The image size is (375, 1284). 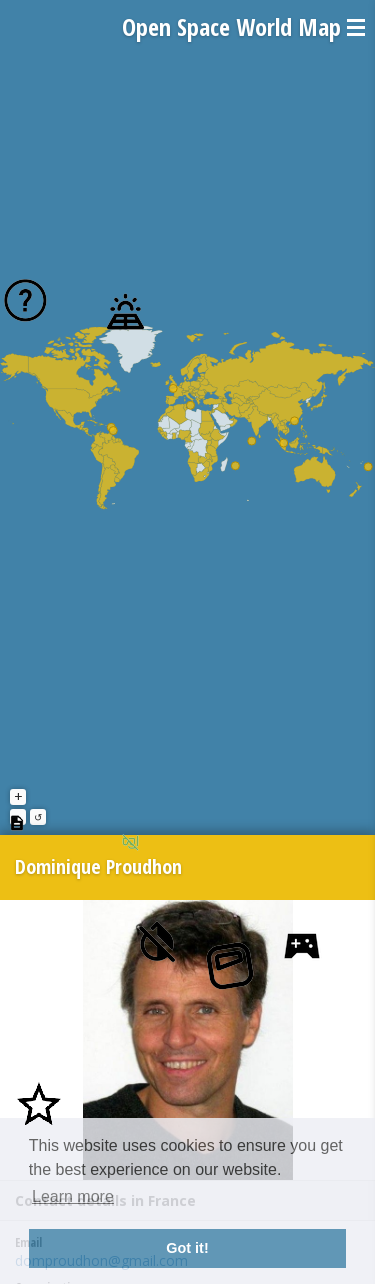 What do you see at coordinates (39, 1105) in the screenshot?
I see `add item to favorites` at bounding box center [39, 1105].